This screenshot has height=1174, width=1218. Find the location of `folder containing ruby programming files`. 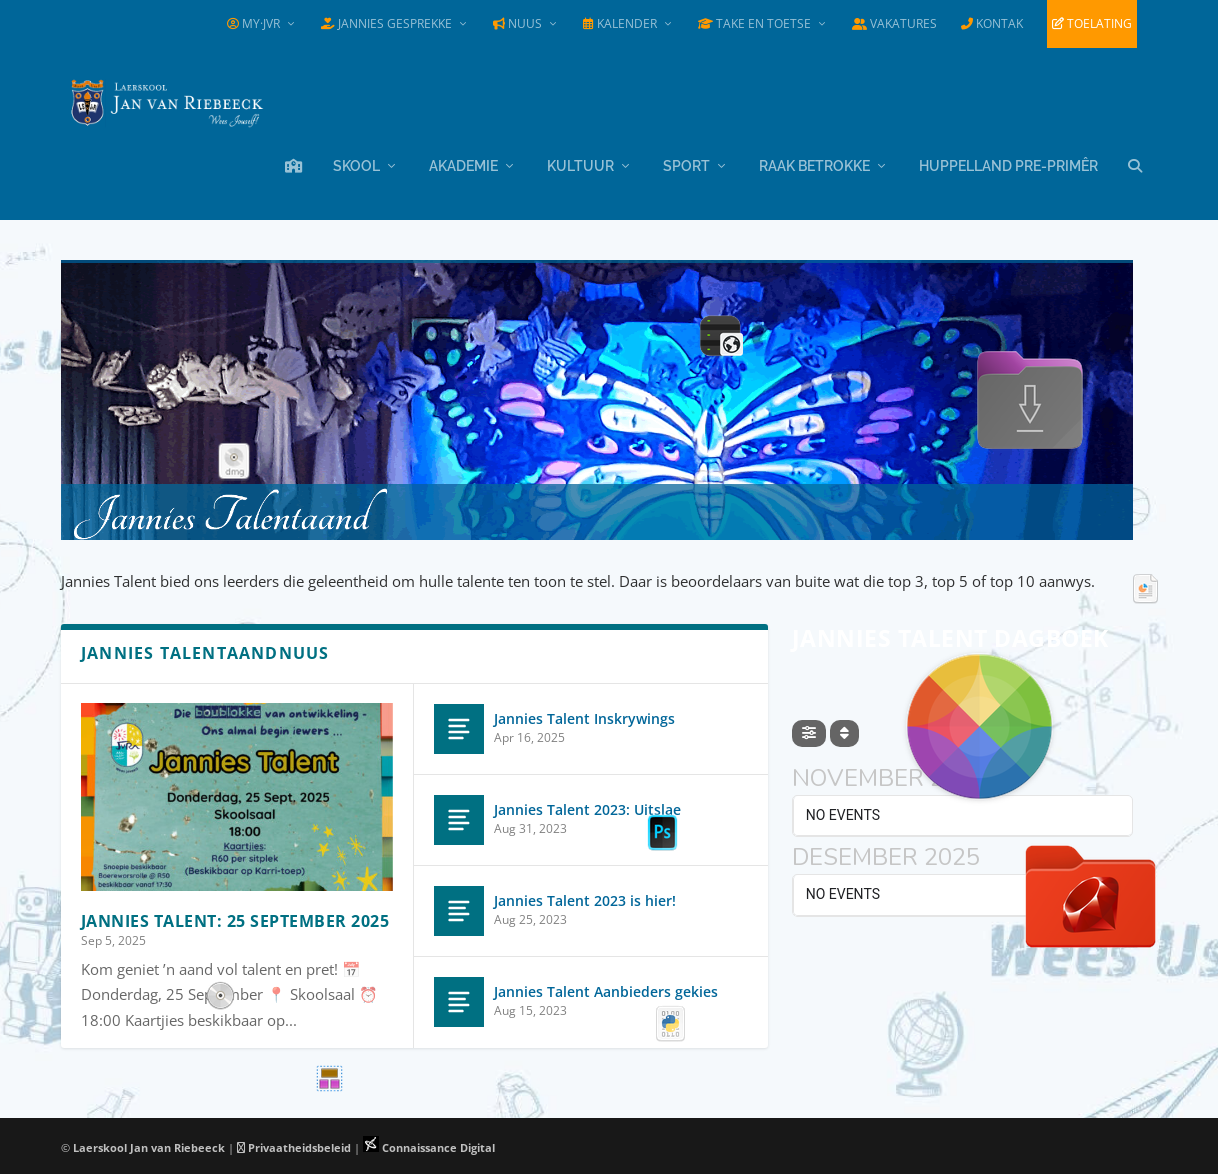

folder containing ruby programming files is located at coordinates (1090, 900).